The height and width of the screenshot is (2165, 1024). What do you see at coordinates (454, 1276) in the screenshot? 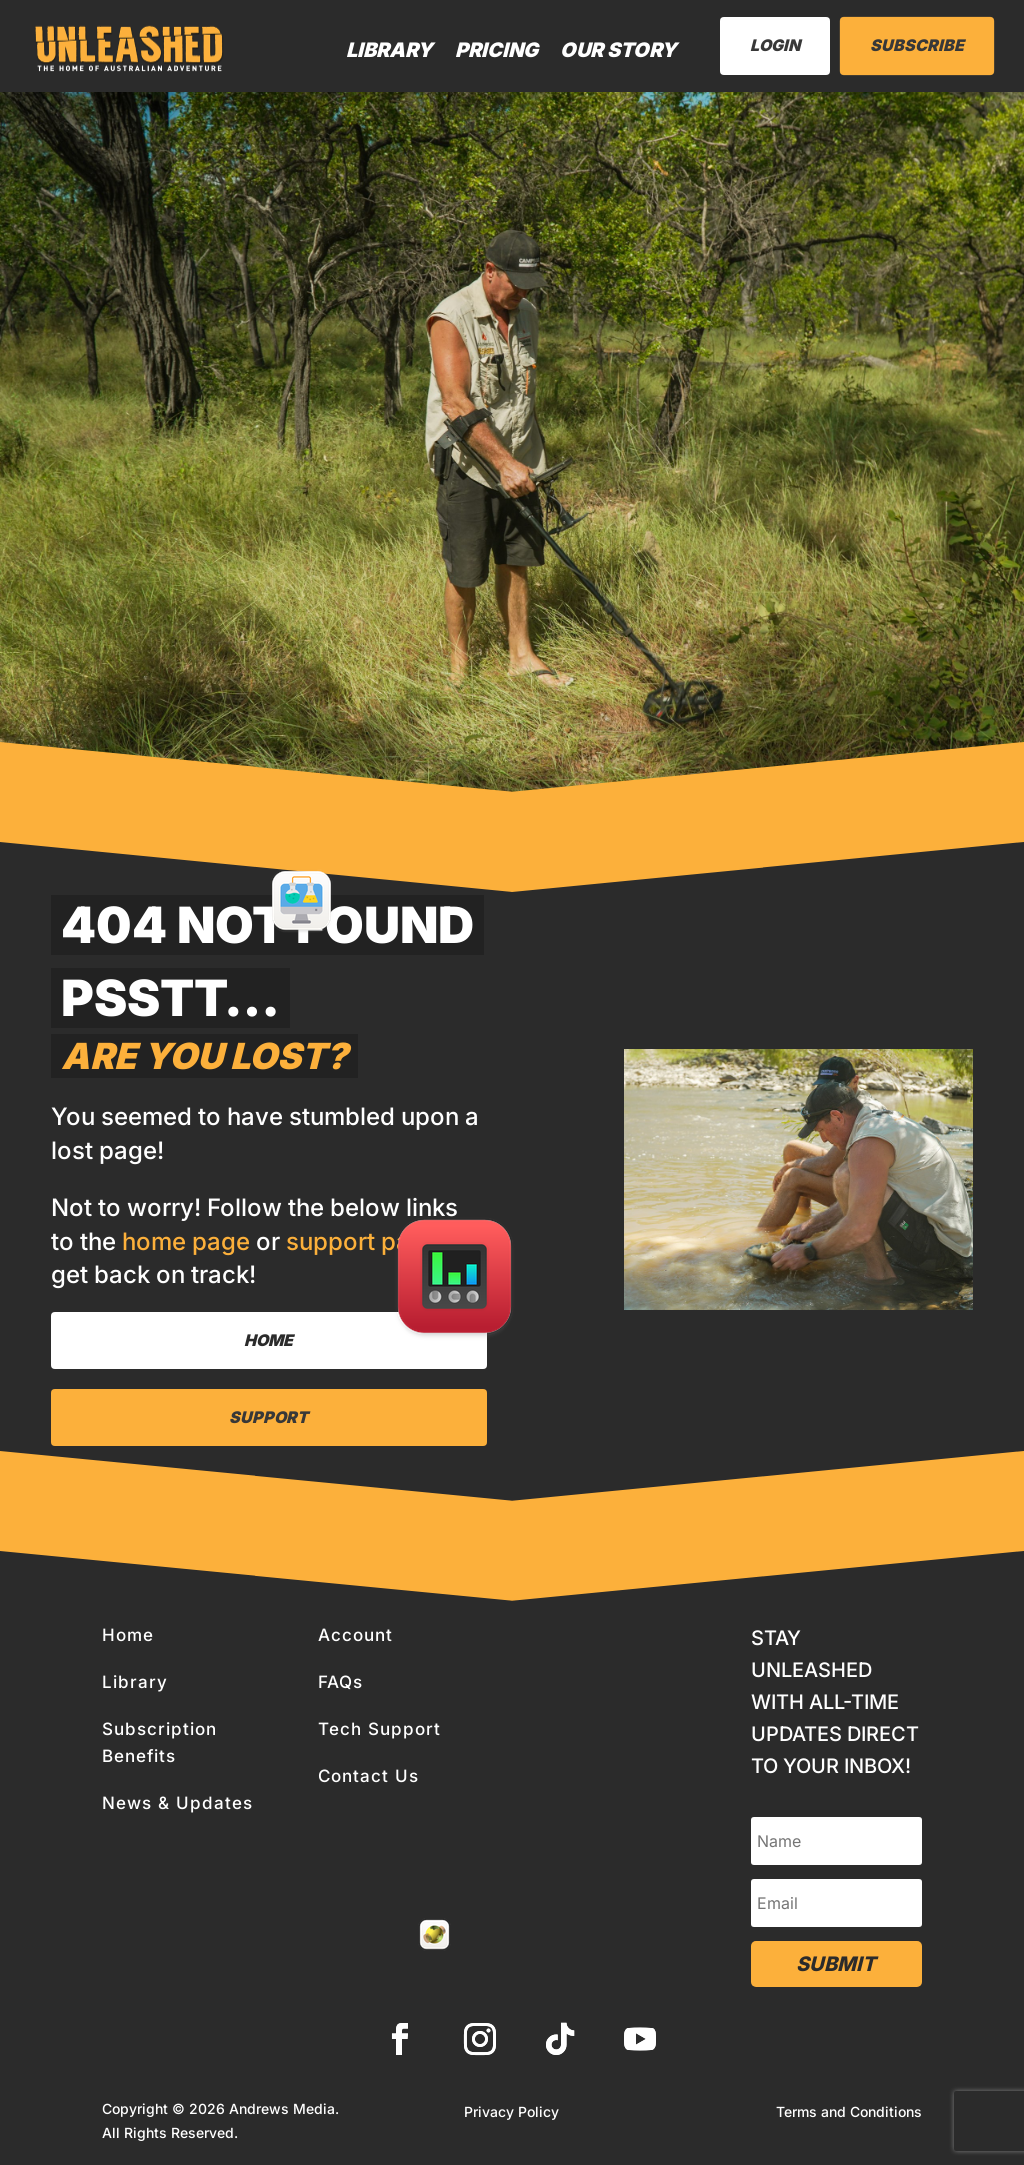
I see `open carla audio plugin host` at bounding box center [454, 1276].